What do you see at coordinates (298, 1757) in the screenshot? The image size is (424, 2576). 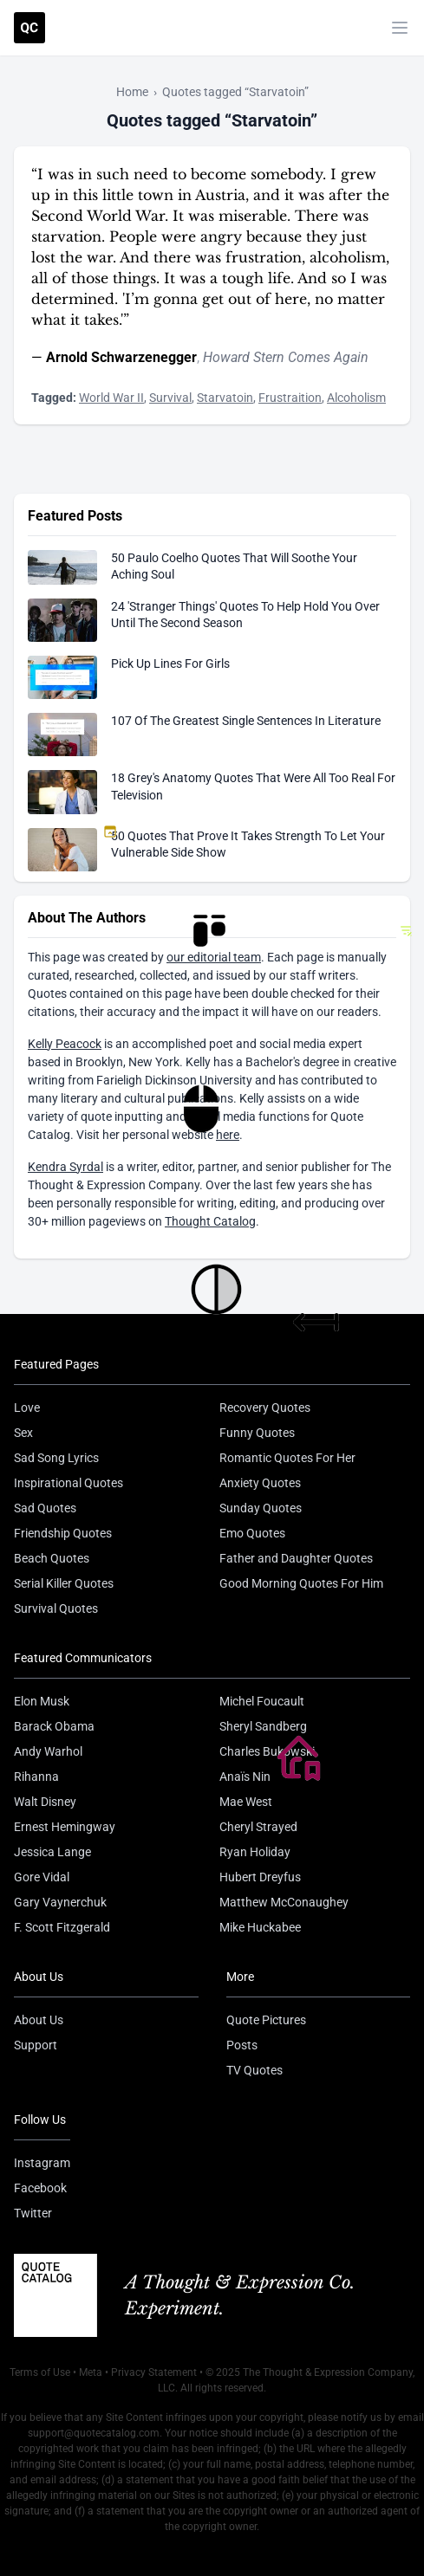 I see `save or bookmark a home listing` at bounding box center [298, 1757].